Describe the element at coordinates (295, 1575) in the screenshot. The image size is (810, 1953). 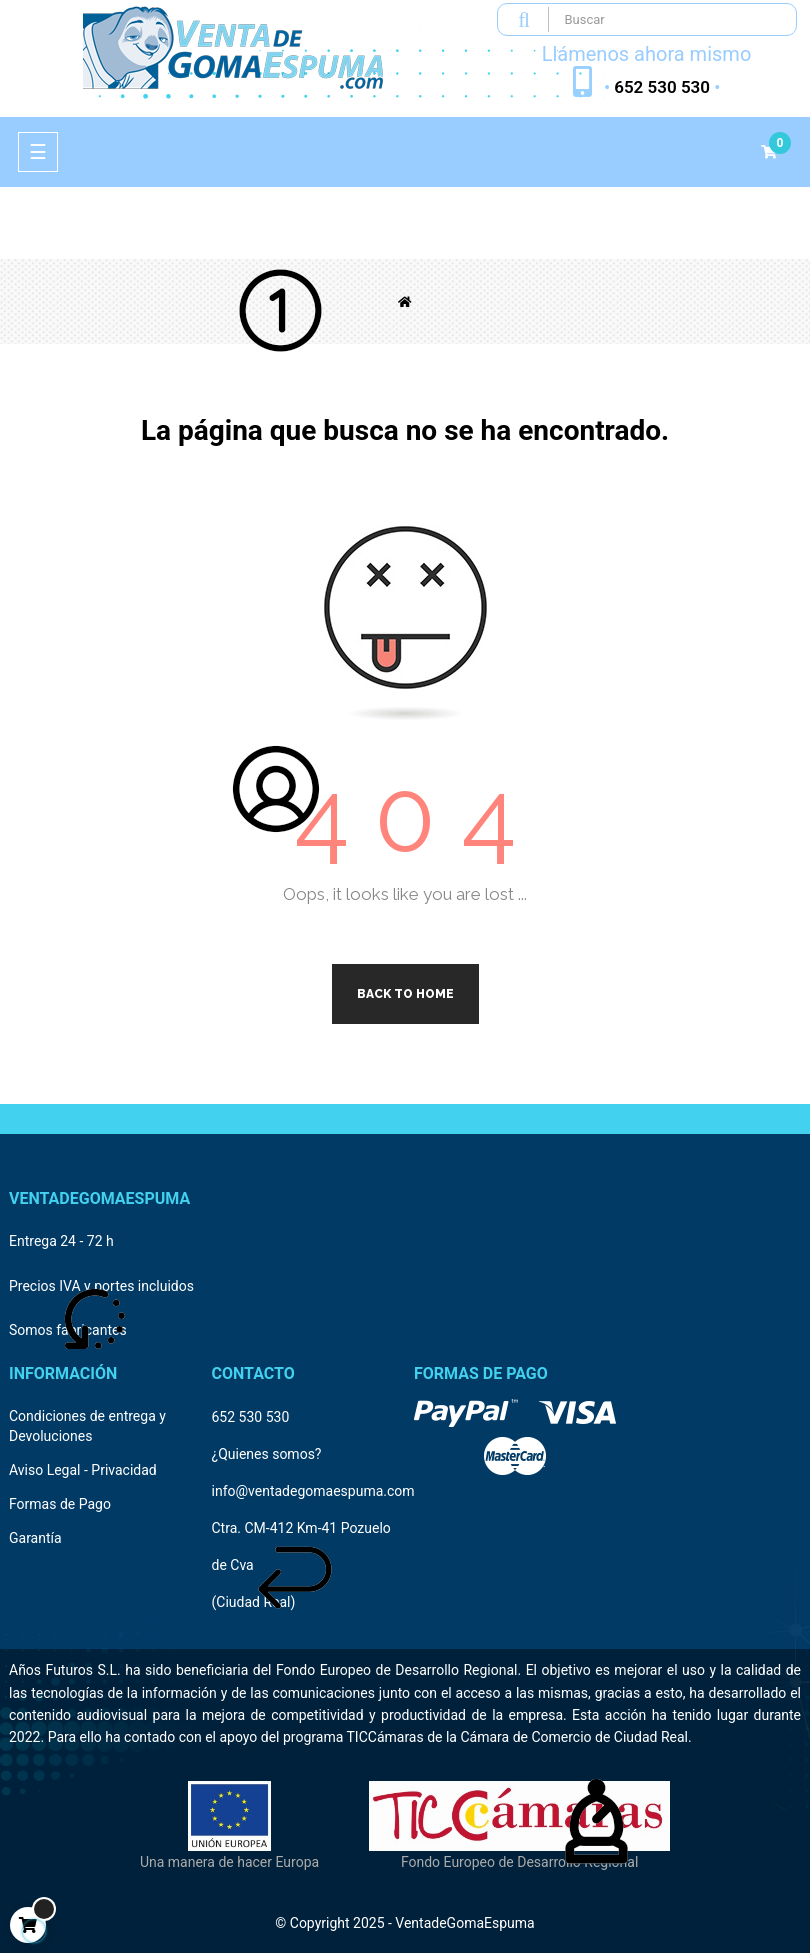
I see `return to previous screen or step` at that location.